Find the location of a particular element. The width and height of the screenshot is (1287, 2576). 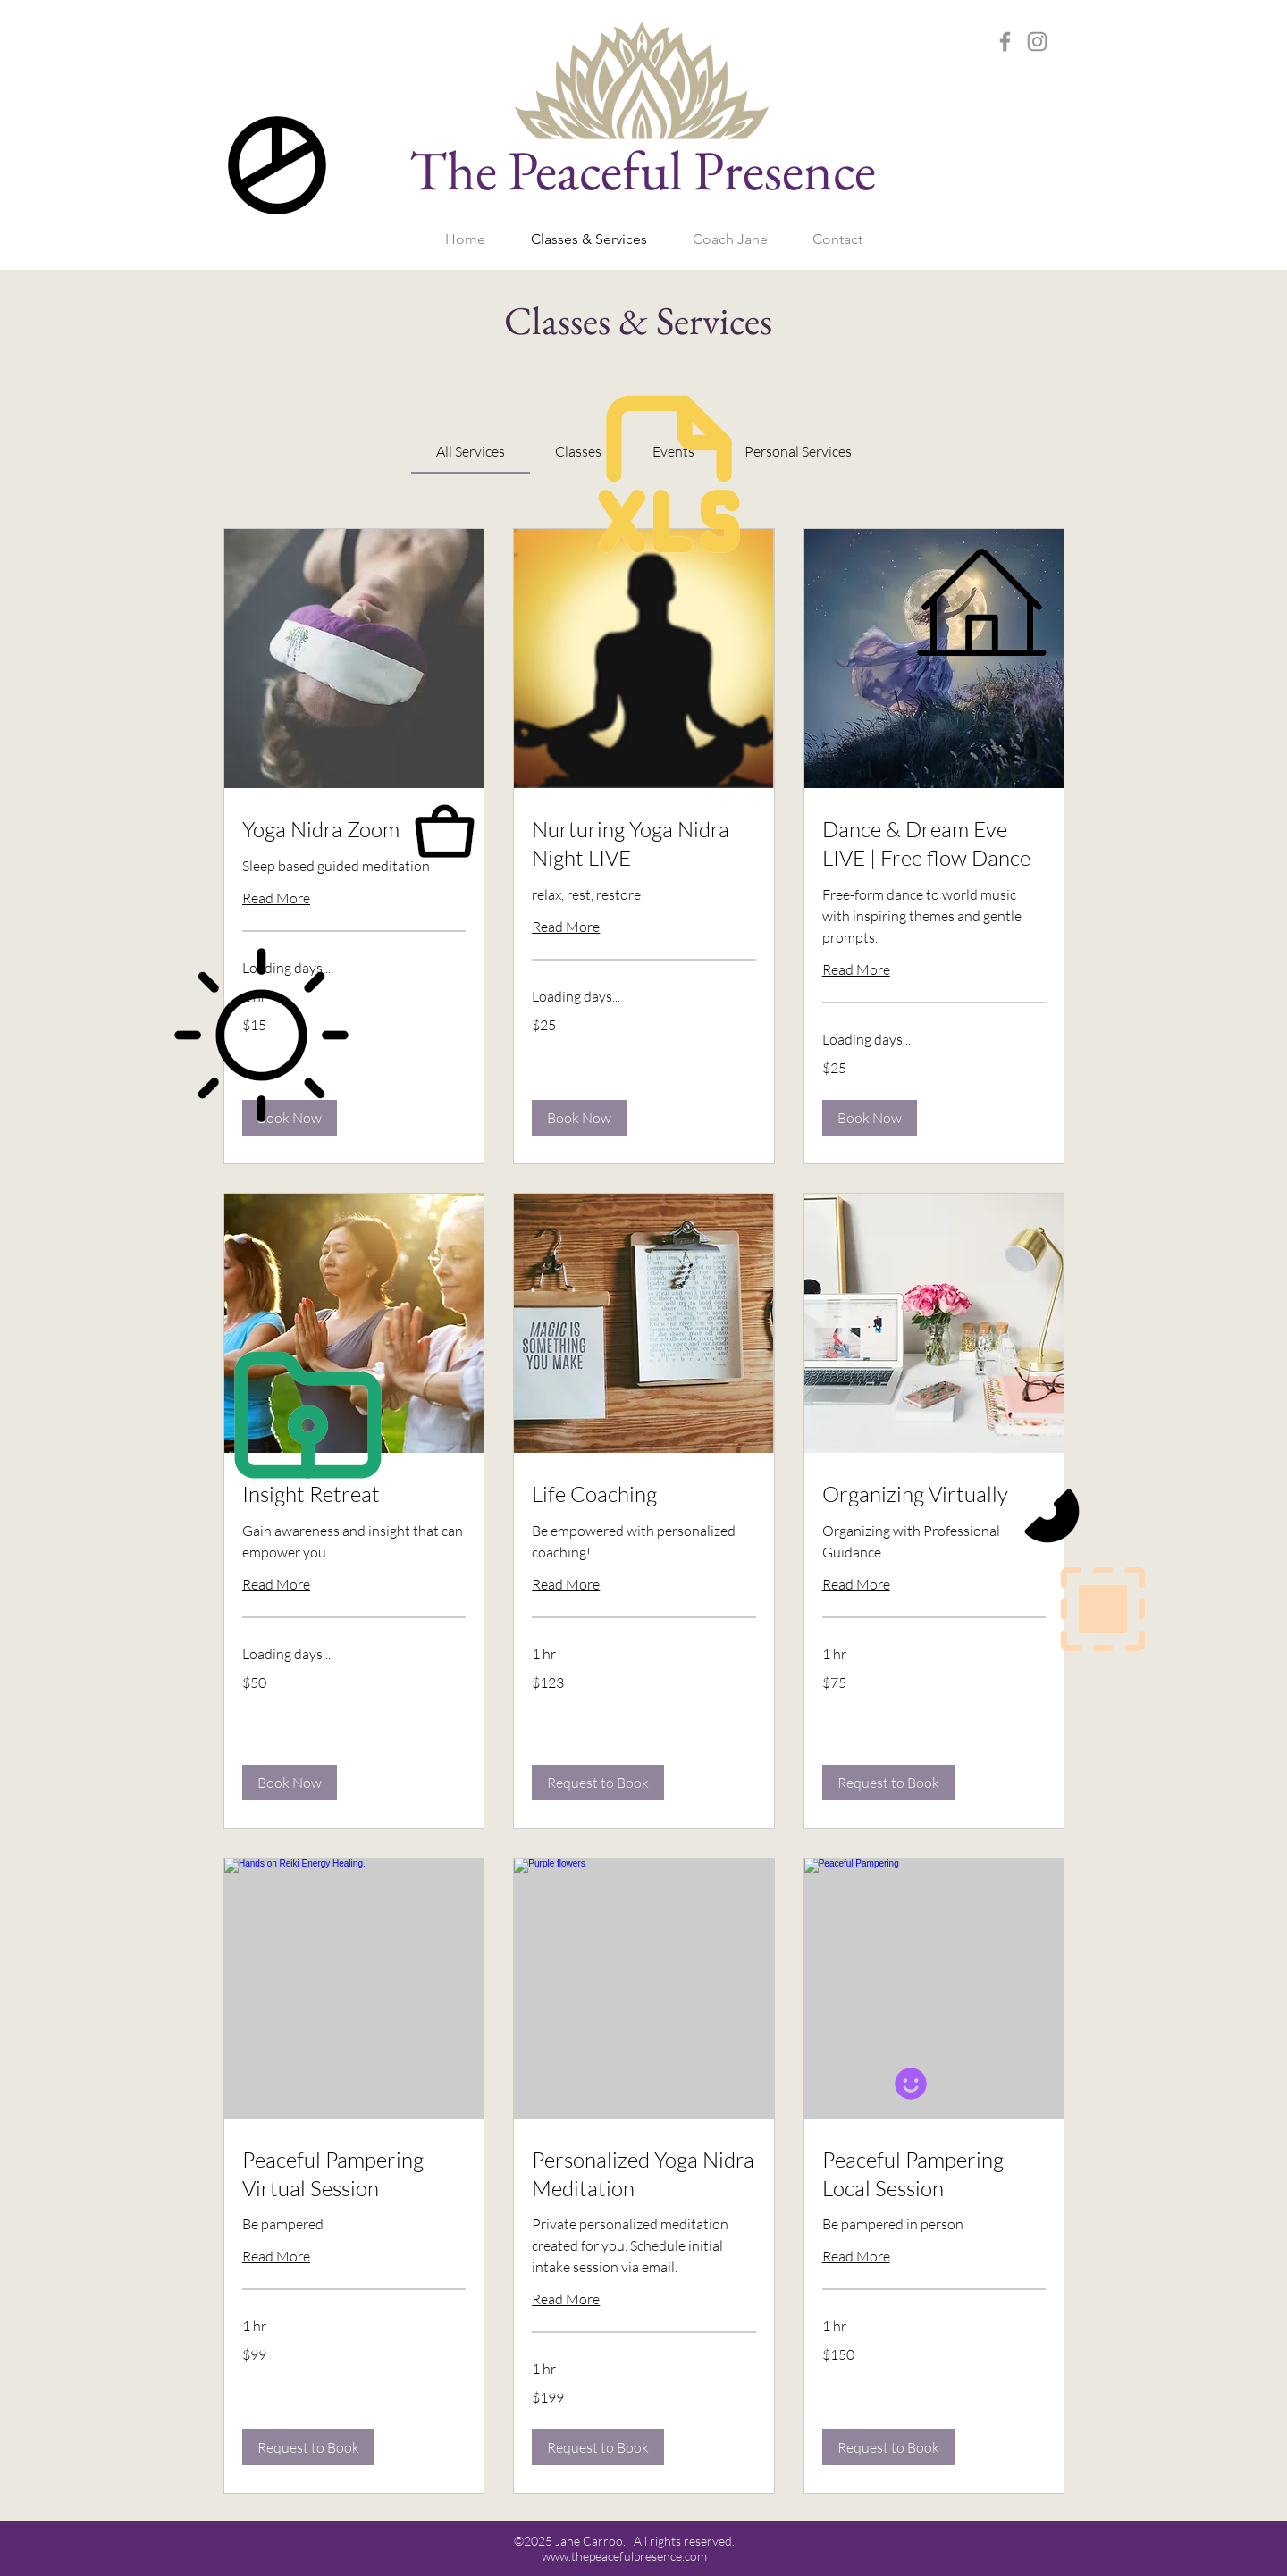

toggle light mode or bright theme is located at coordinates (261, 1035).